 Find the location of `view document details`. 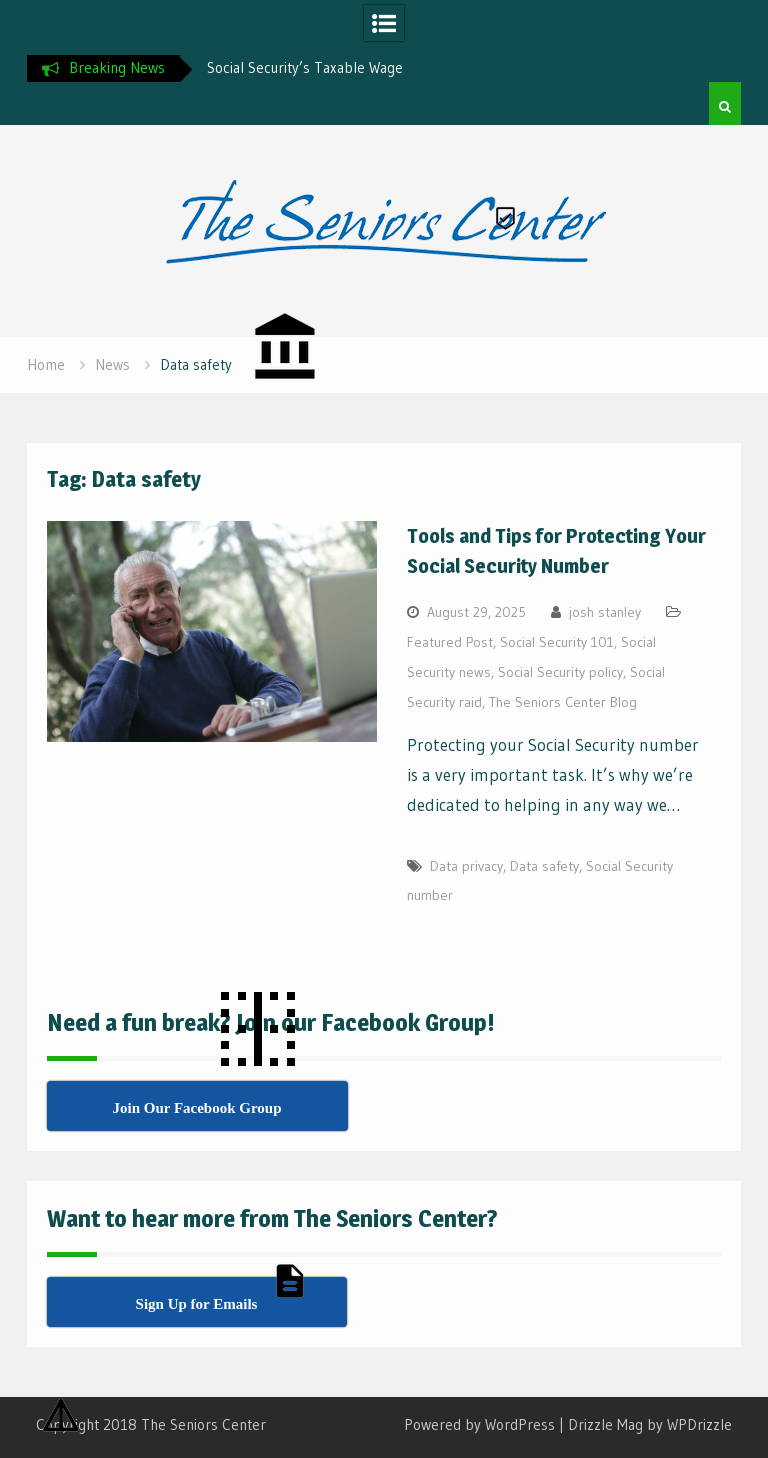

view document details is located at coordinates (290, 1281).